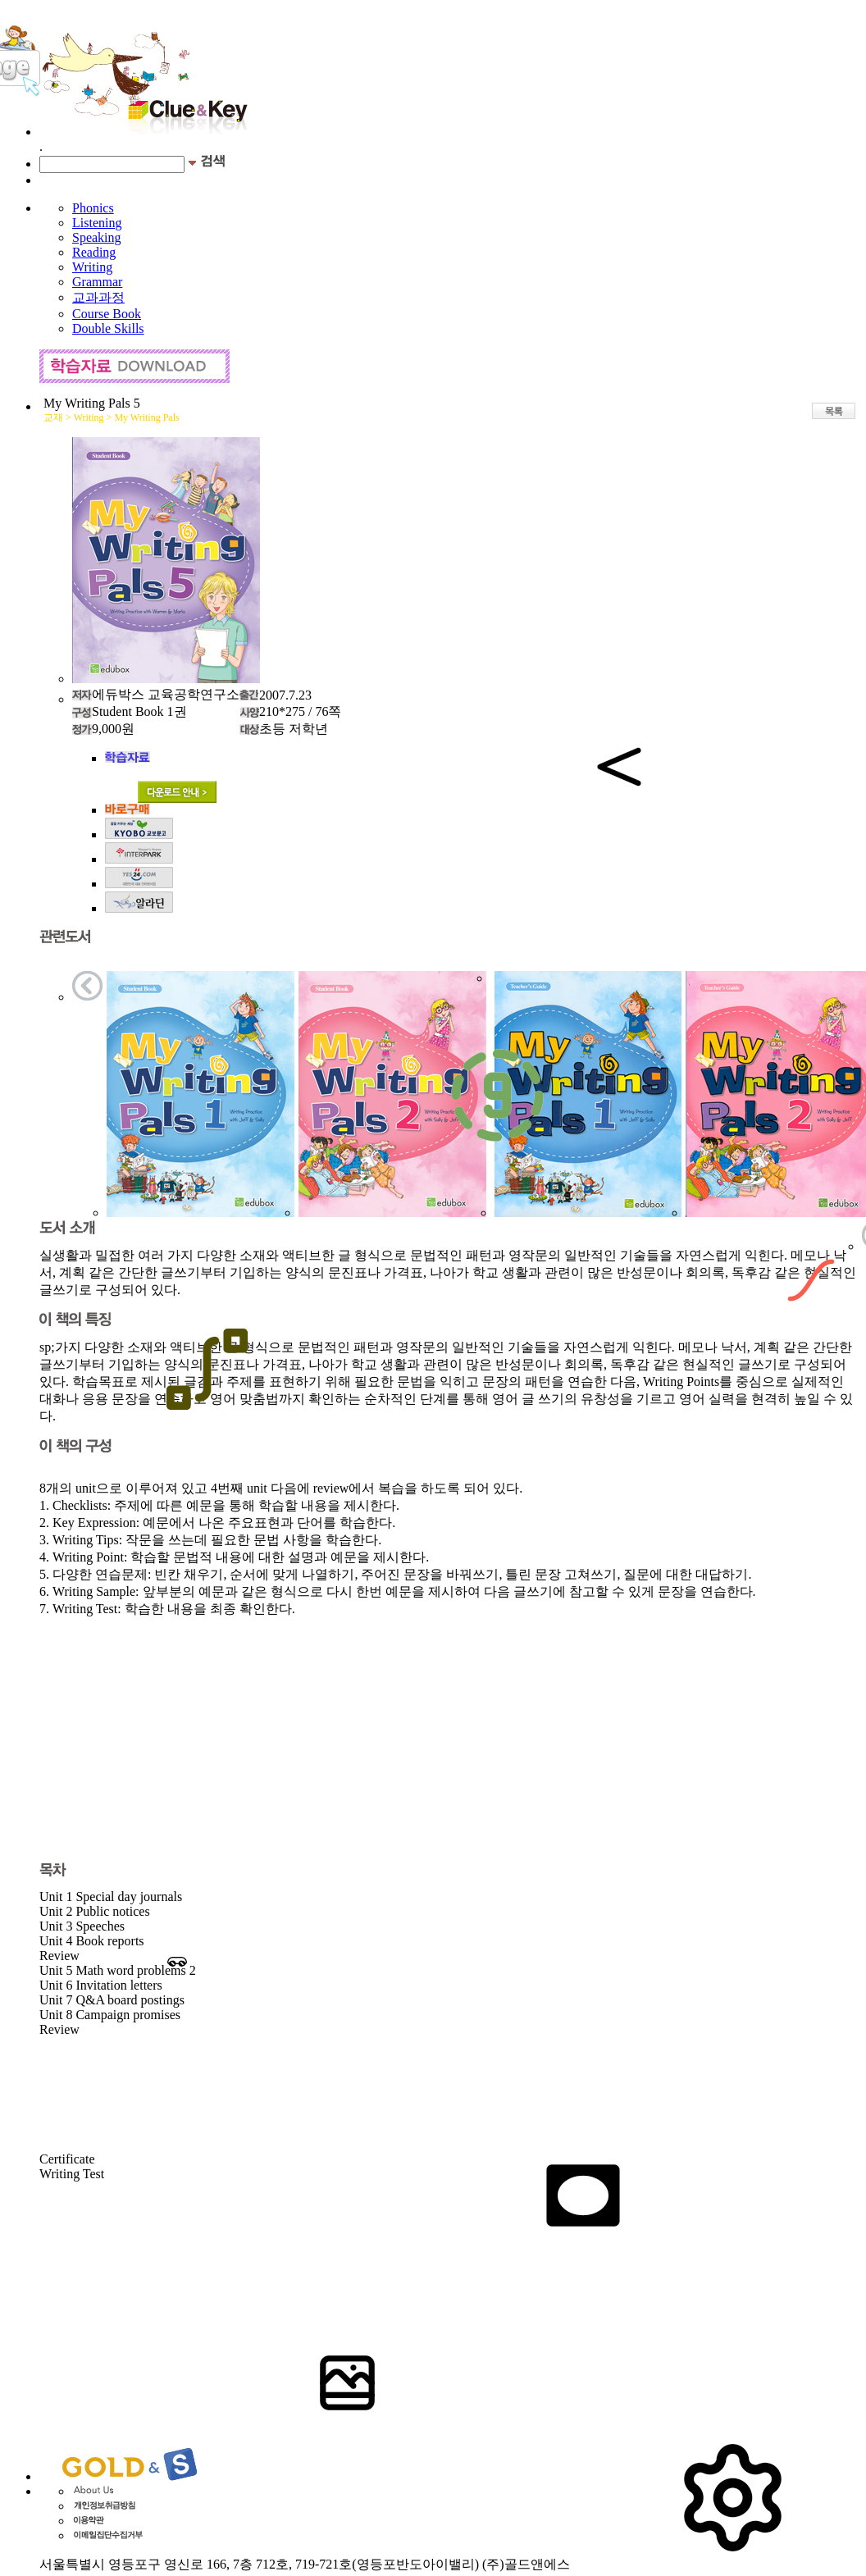 This screenshot has height=2576, width=866. What do you see at coordinates (497, 1095) in the screenshot?
I see `indicates 9 items remaining or pending` at bounding box center [497, 1095].